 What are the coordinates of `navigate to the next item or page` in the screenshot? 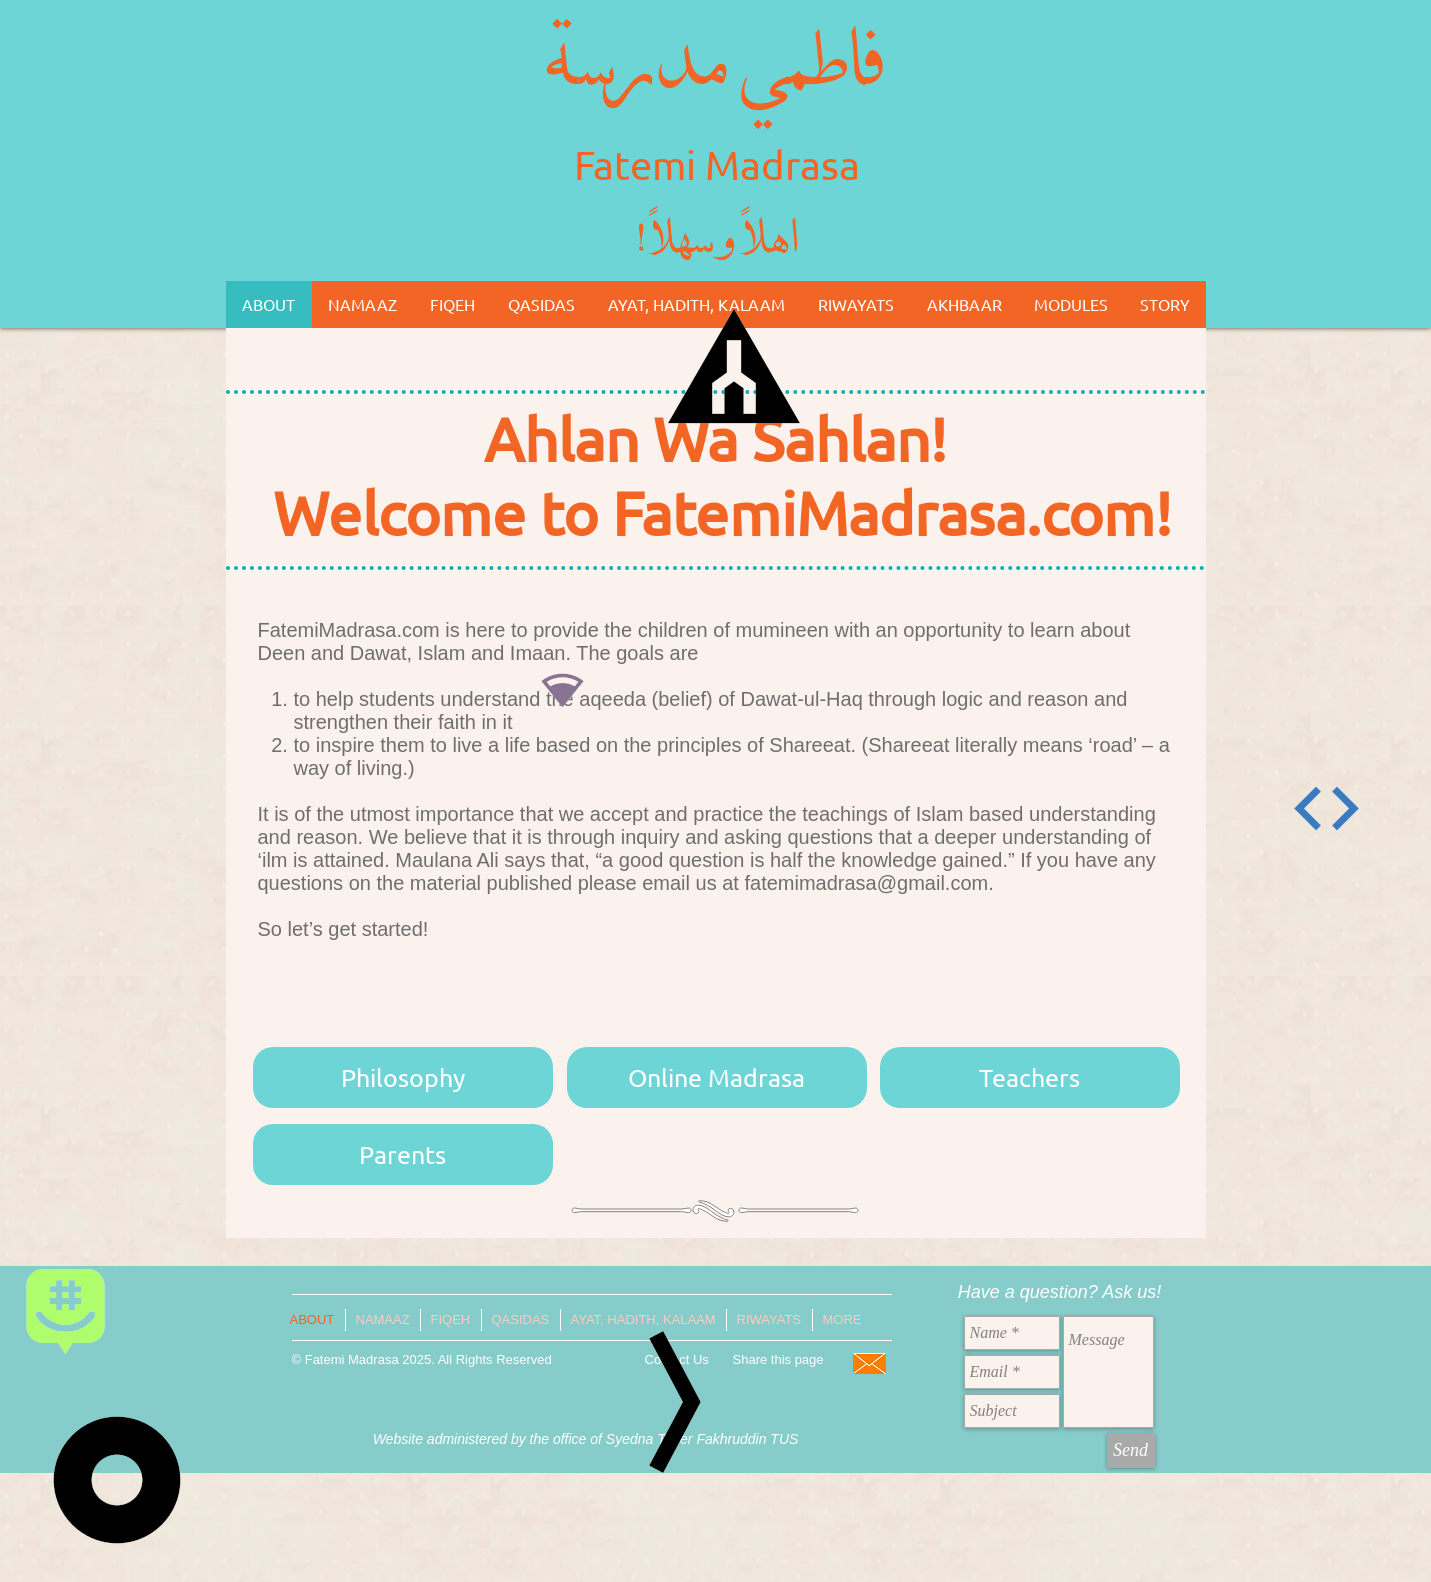 It's located at (672, 1402).